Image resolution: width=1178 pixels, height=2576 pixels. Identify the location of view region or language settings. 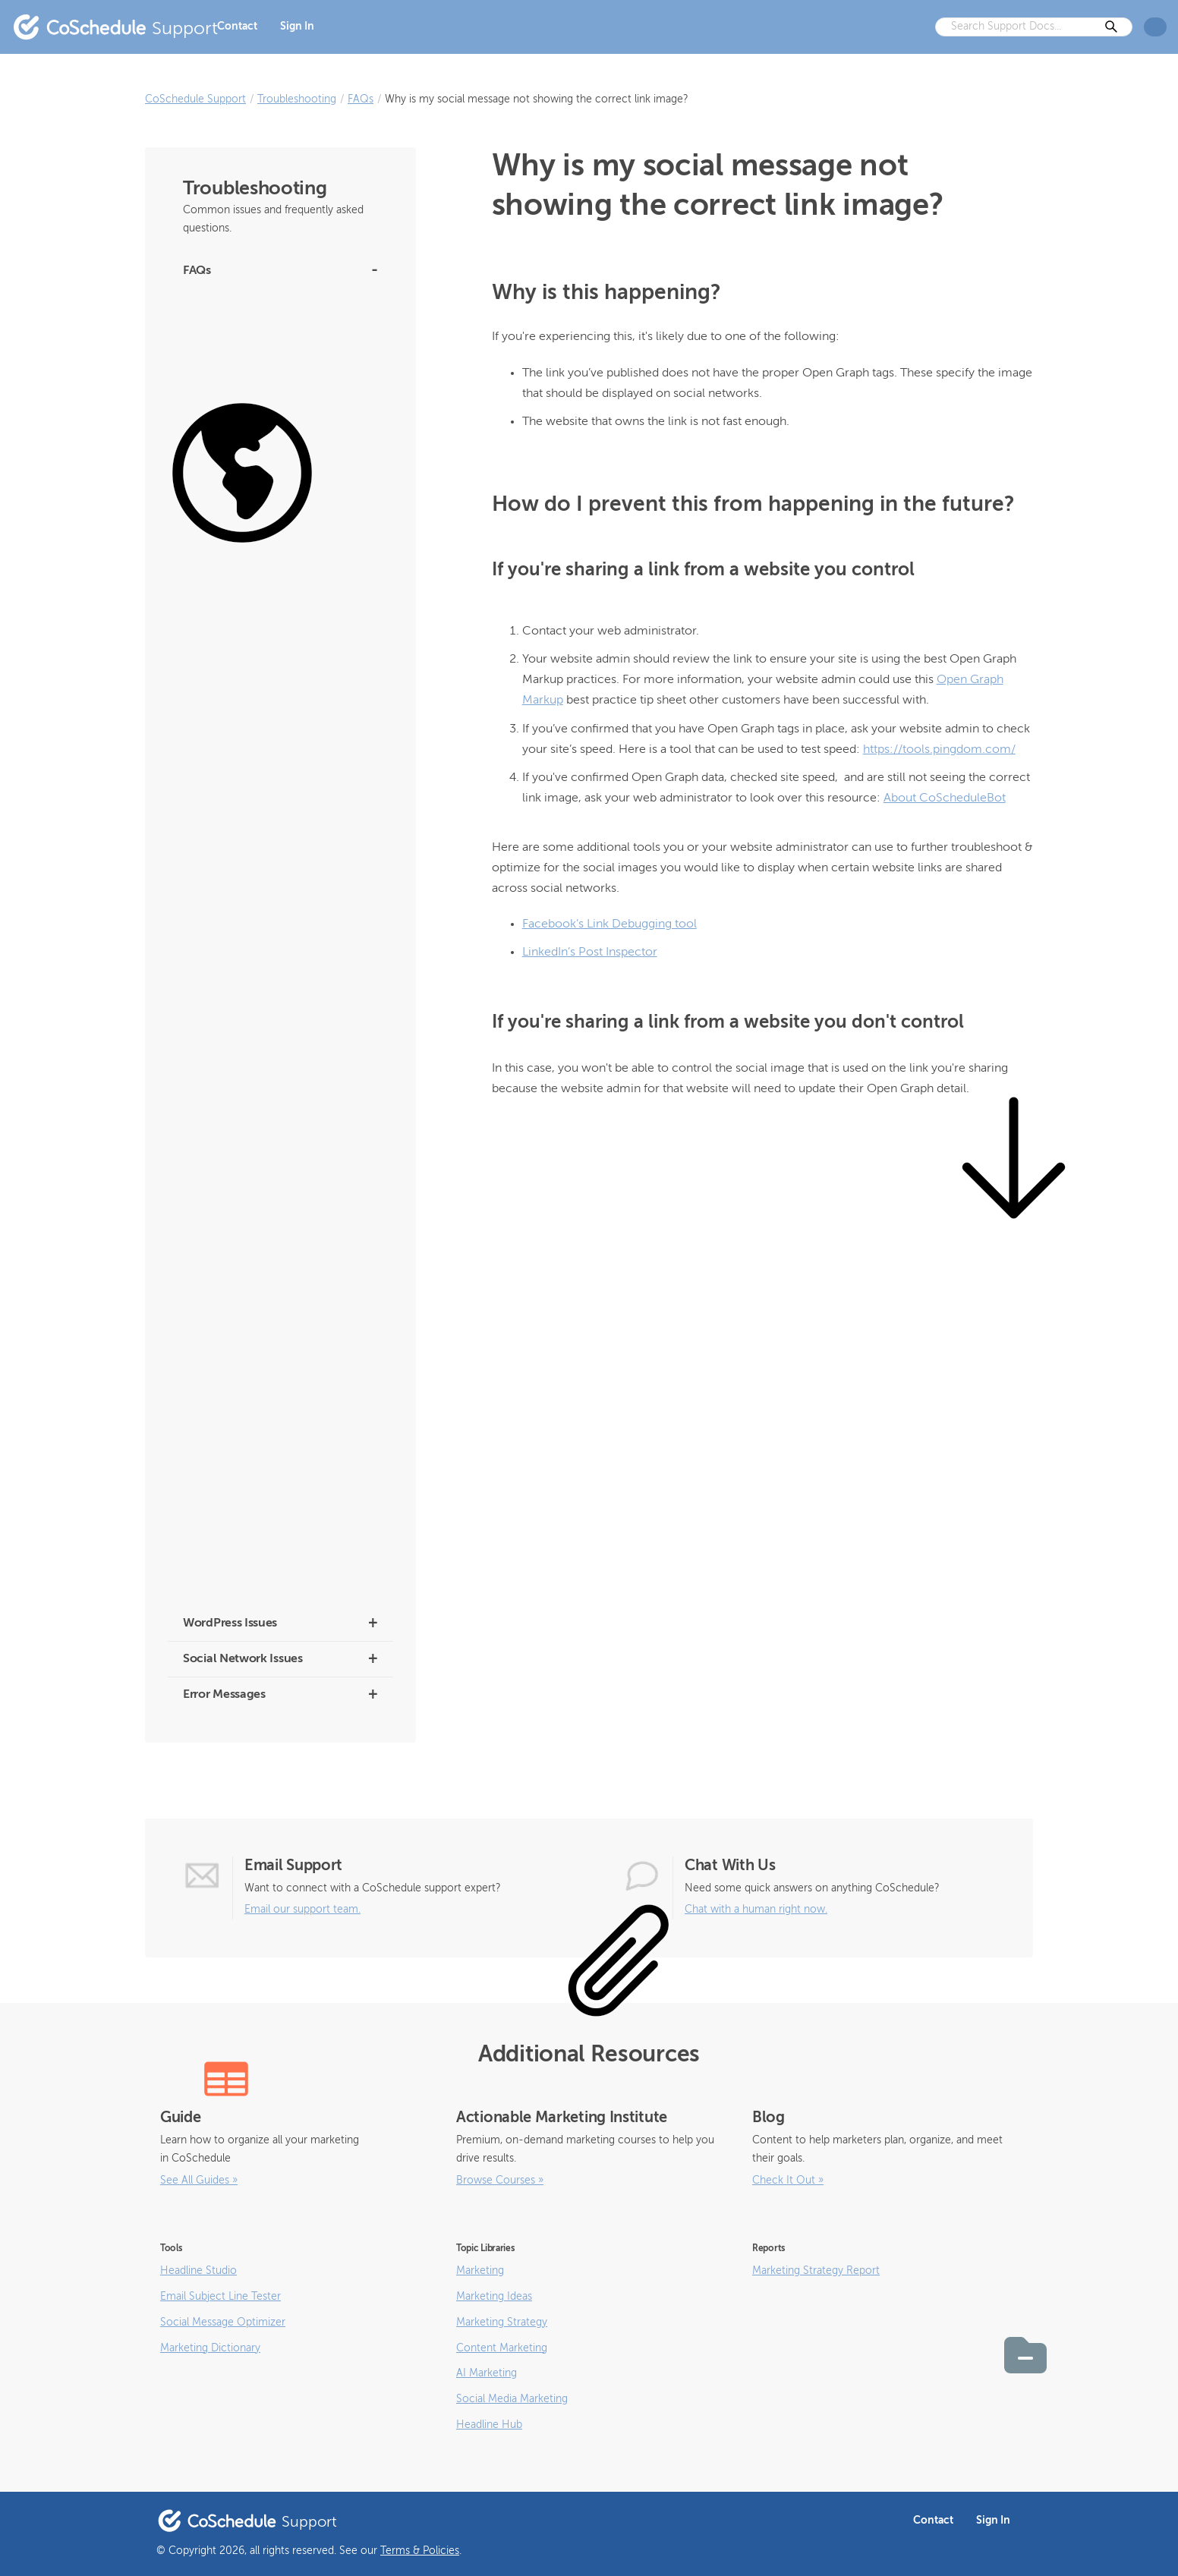
(242, 473).